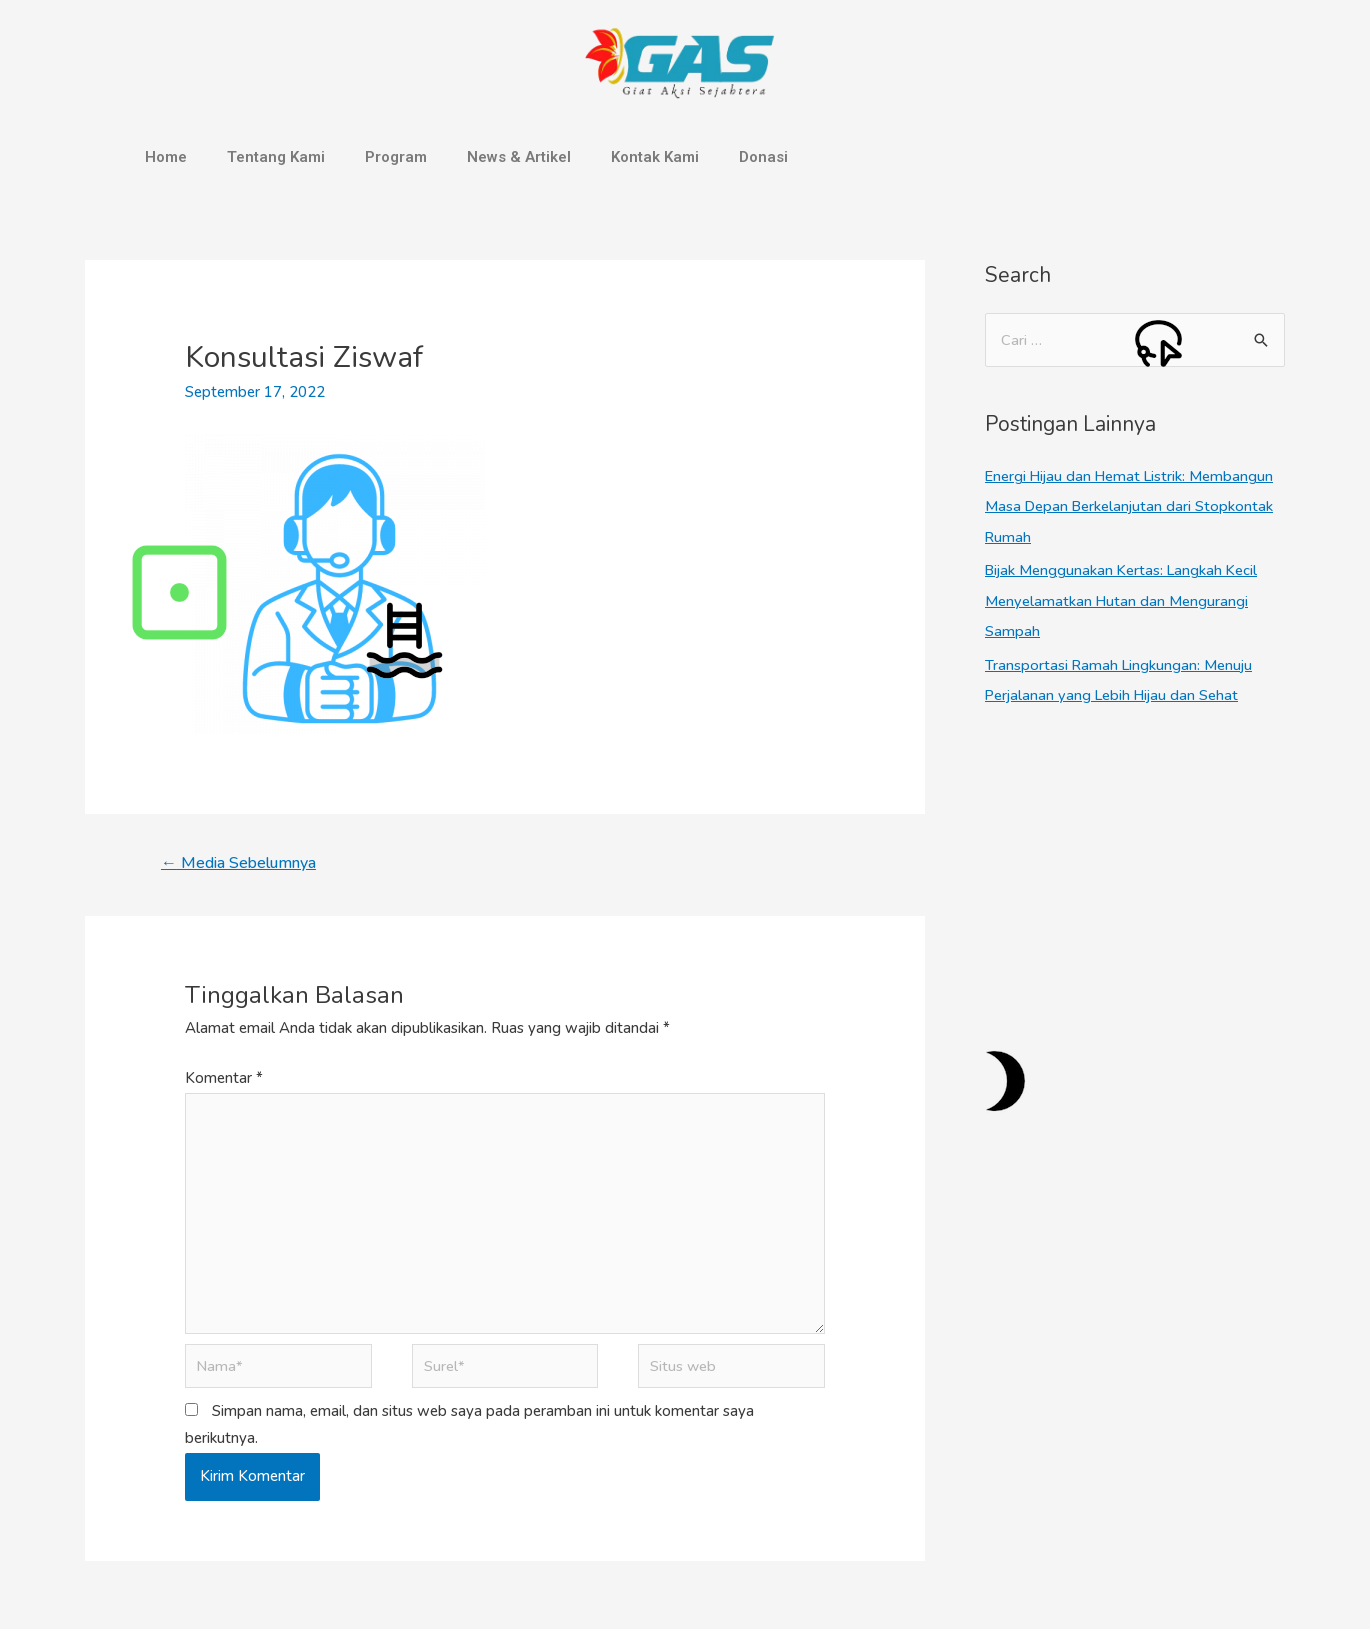 The height and width of the screenshot is (1629, 1370). What do you see at coordinates (1004, 1081) in the screenshot?
I see `toggle dark mode or night theme` at bounding box center [1004, 1081].